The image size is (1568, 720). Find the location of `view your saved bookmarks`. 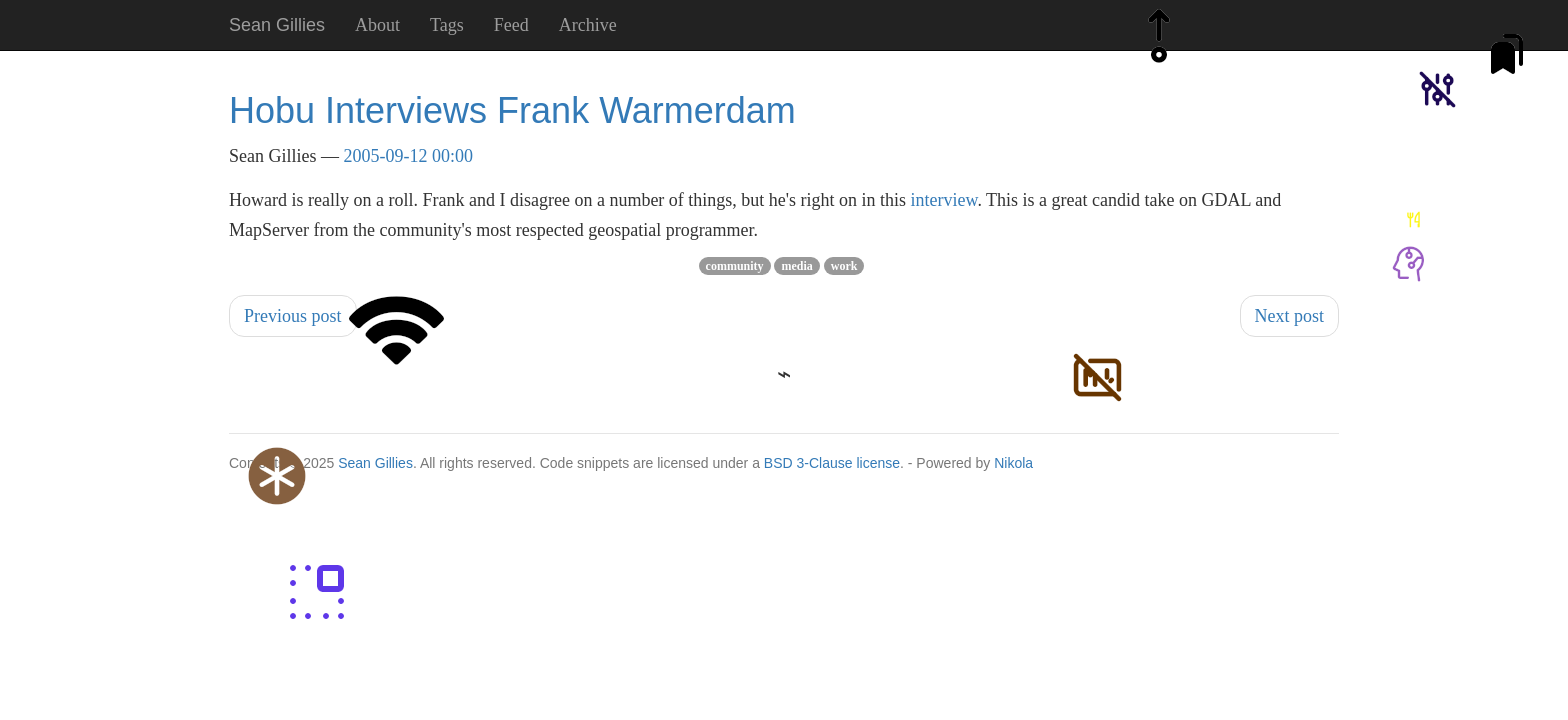

view your saved bookmarks is located at coordinates (1507, 54).